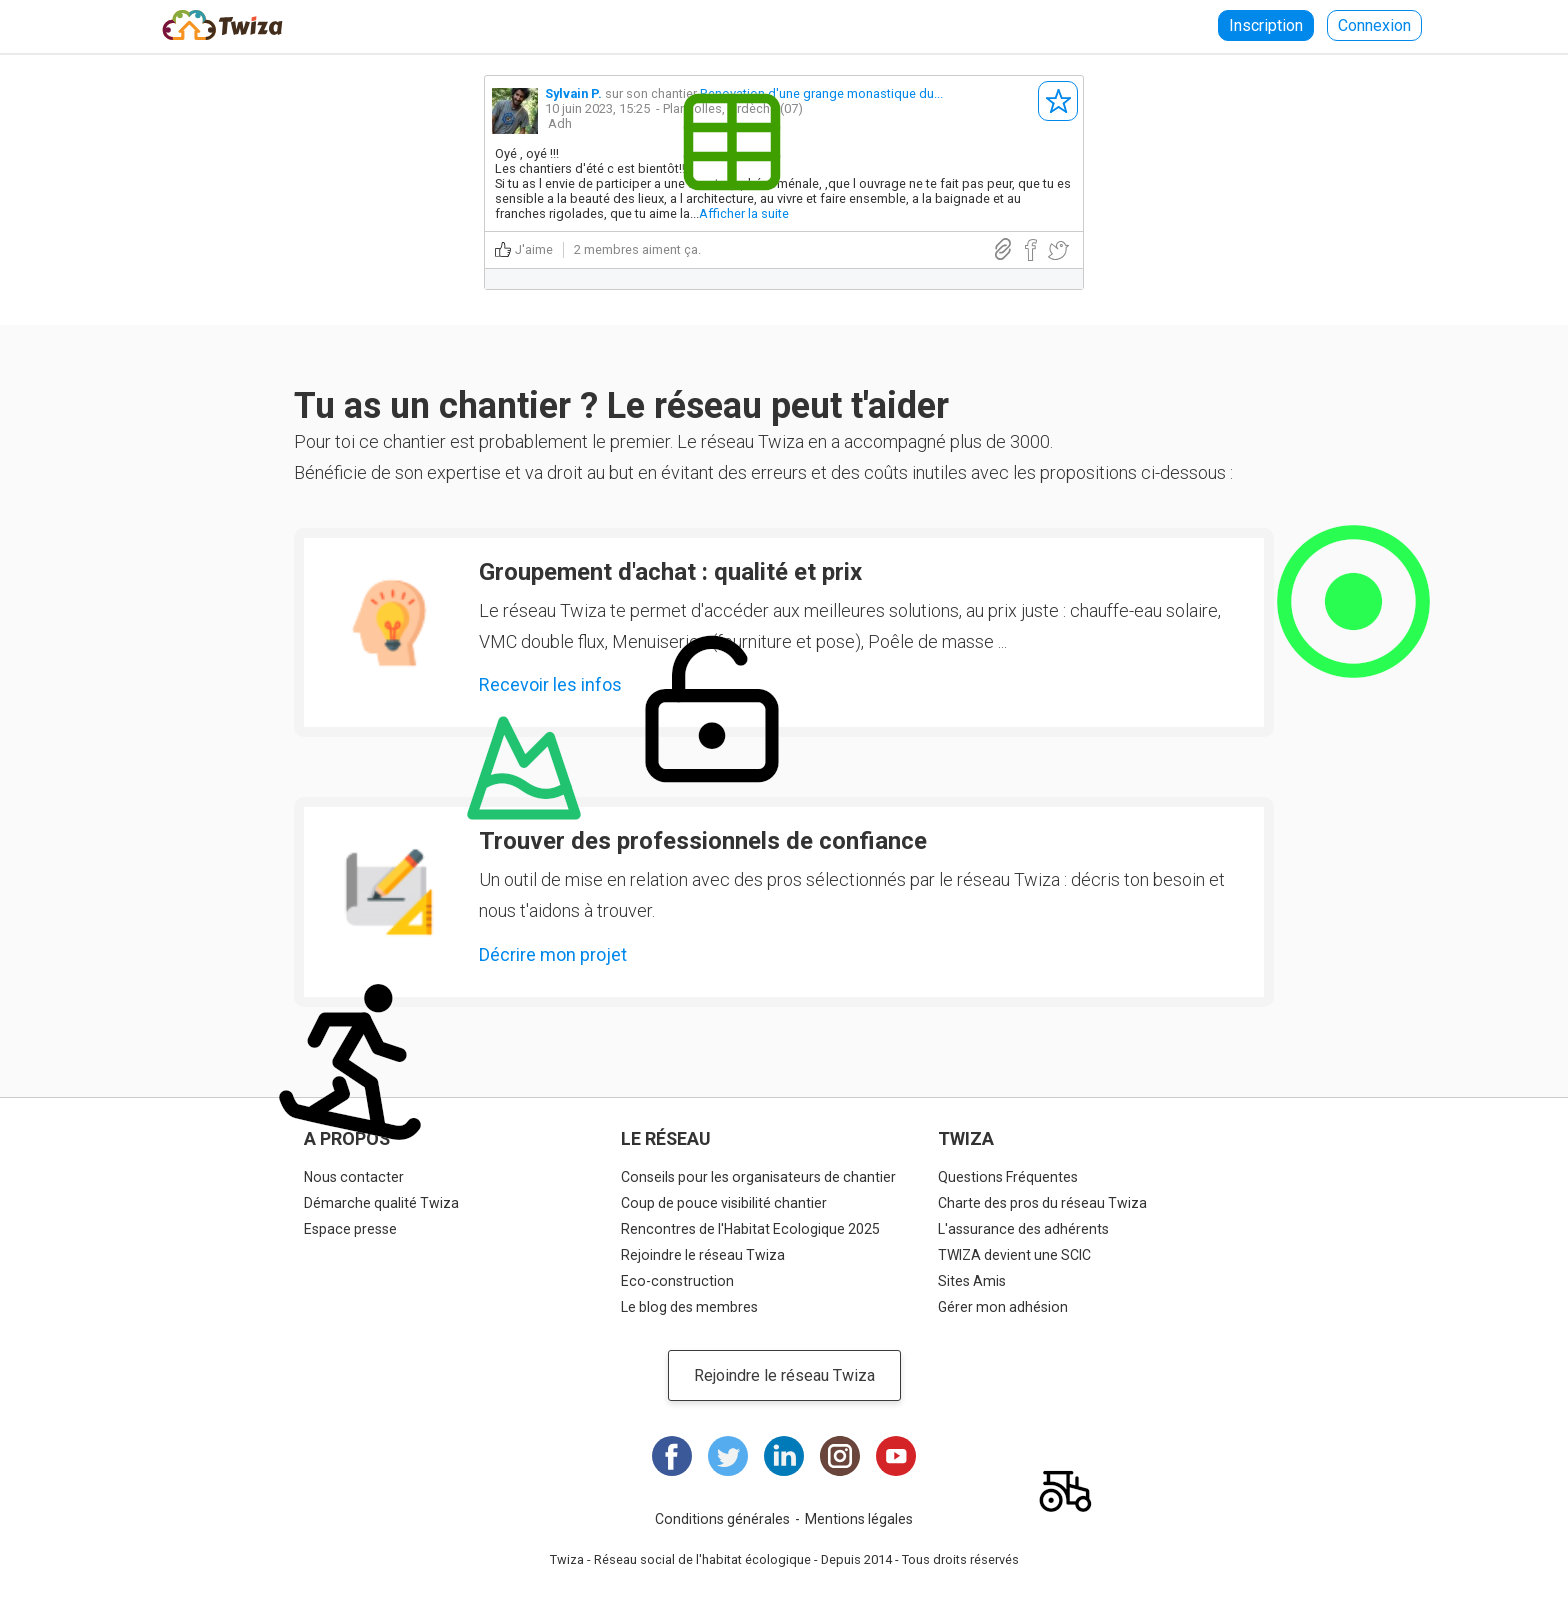 This screenshot has height=1617, width=1568. I want to click on unlock or access secured content, so click(712, 709).